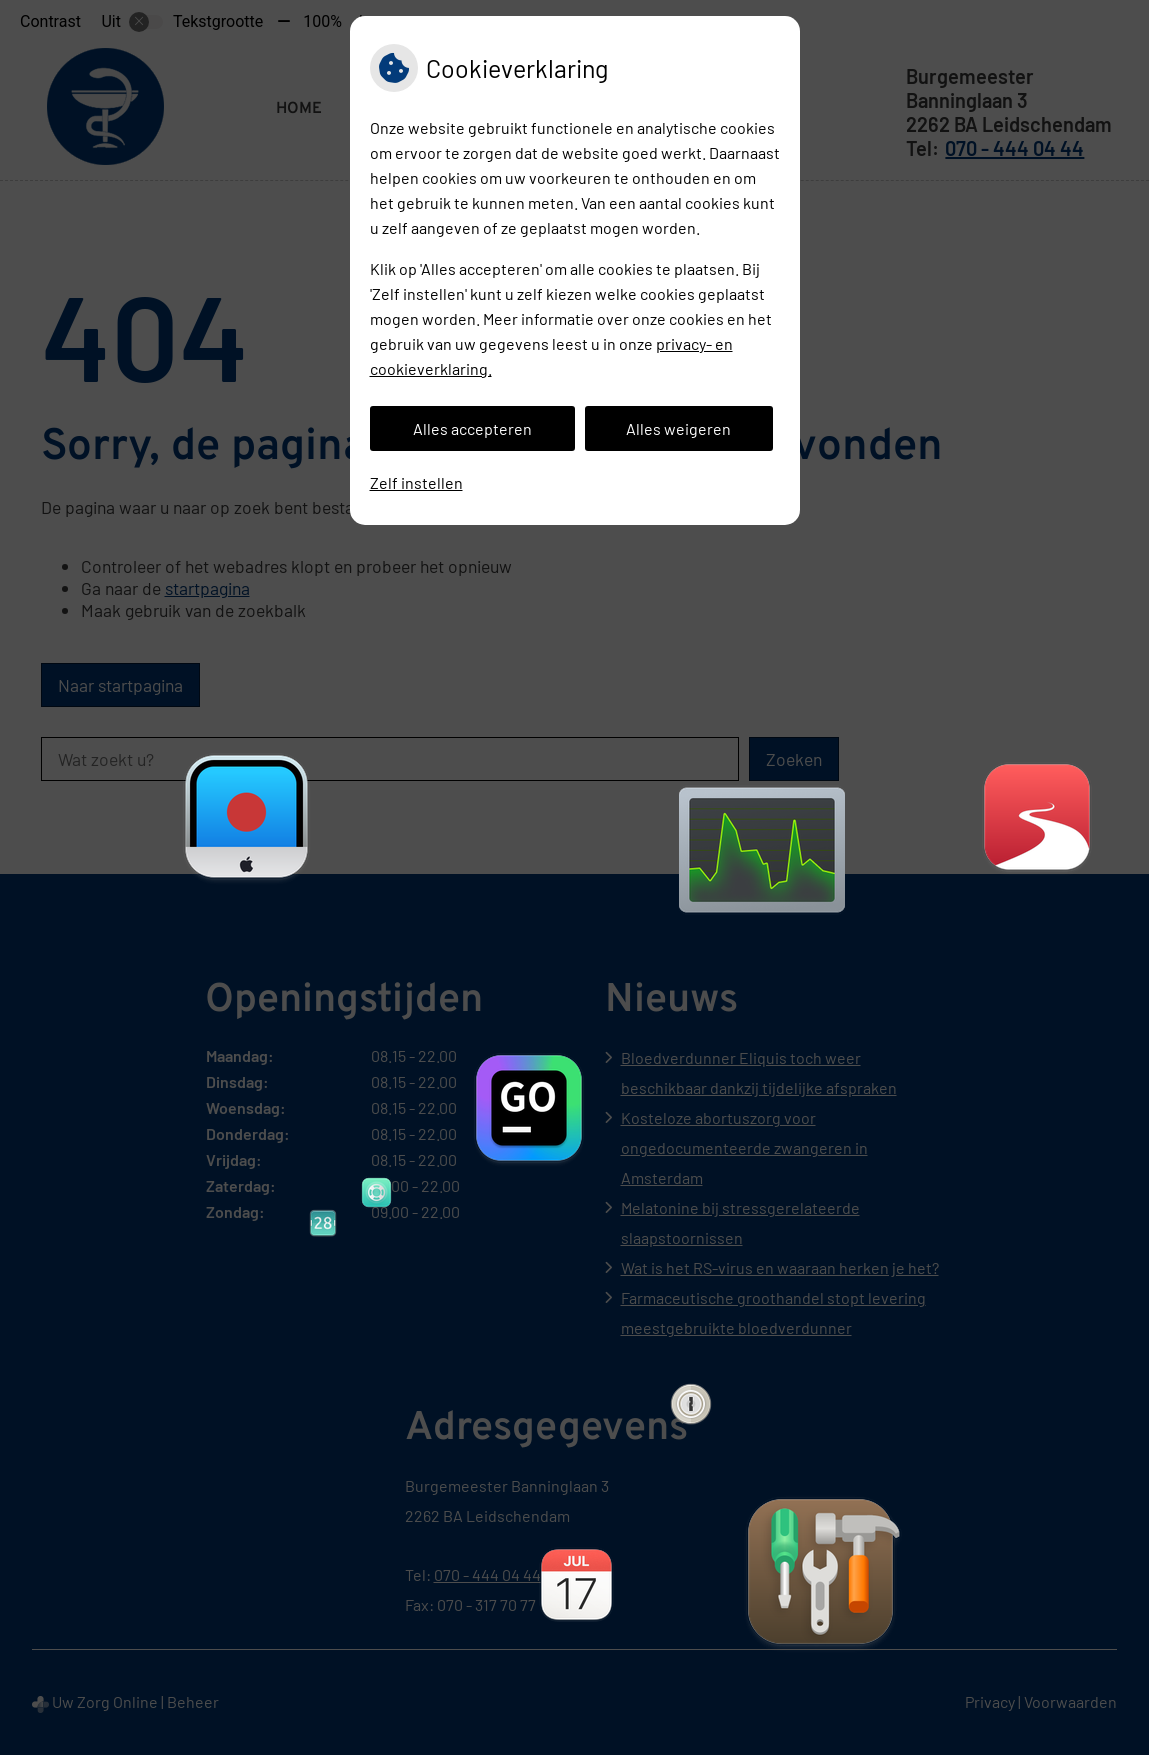 The height and width of the screenshot is (1755, 1149). Describe the element at coordinates (529, 1108) in the screenshot. I see `open GoLand IDE application` at that location.